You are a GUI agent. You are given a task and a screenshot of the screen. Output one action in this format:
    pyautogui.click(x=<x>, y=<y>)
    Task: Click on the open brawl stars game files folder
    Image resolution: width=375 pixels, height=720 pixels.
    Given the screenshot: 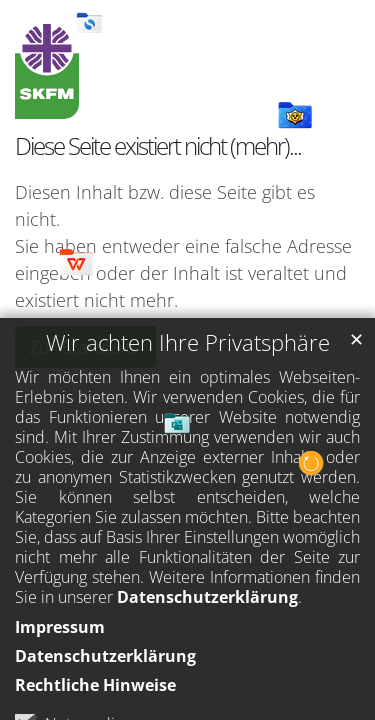 What is the action you would take?
    pyautogui.click(x=295, y=116)
    